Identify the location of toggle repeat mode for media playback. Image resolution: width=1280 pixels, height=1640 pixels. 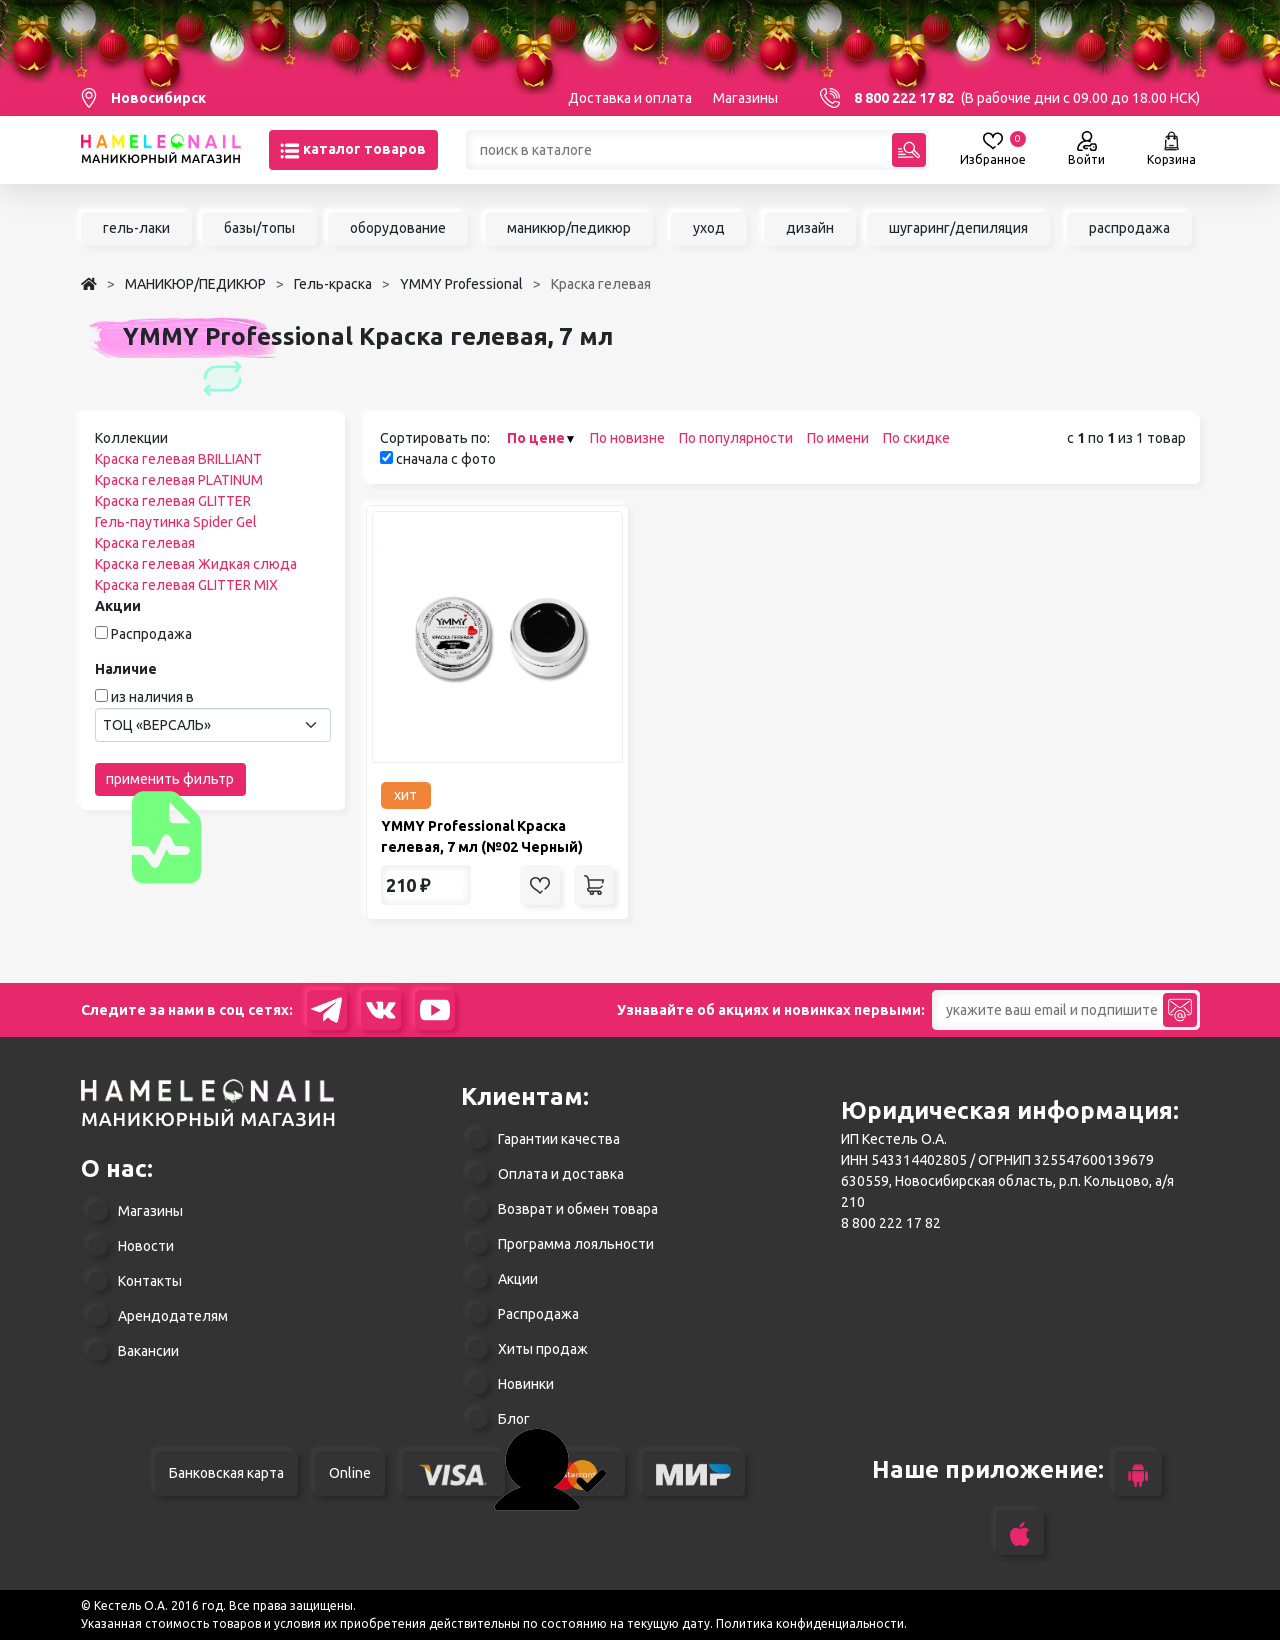
(222, 378).